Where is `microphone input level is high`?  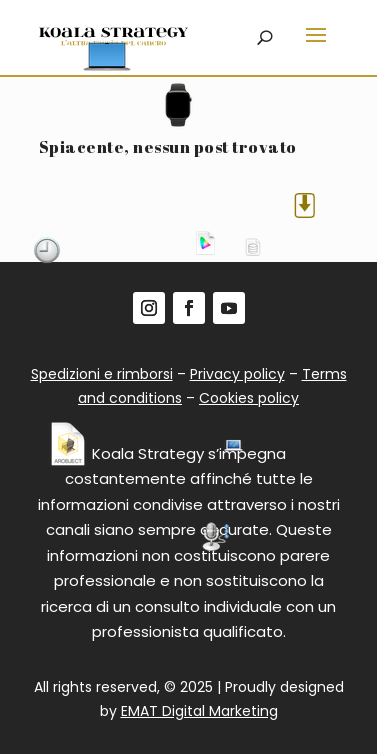
microphone input level is high is located at coordinates (216, 537).